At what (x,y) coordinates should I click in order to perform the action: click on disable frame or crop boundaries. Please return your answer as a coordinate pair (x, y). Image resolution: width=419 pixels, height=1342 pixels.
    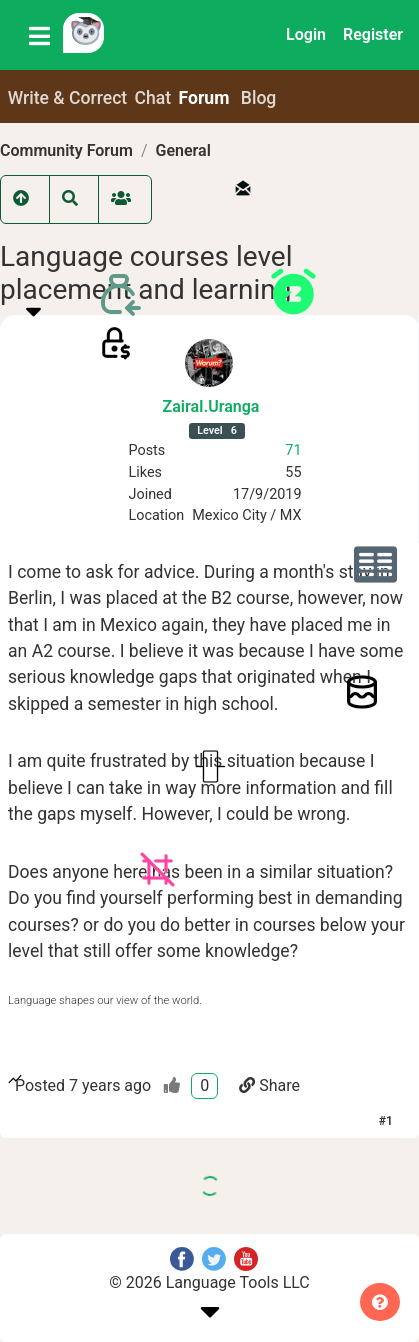
    Looking at the image, I should click on (157, 869).